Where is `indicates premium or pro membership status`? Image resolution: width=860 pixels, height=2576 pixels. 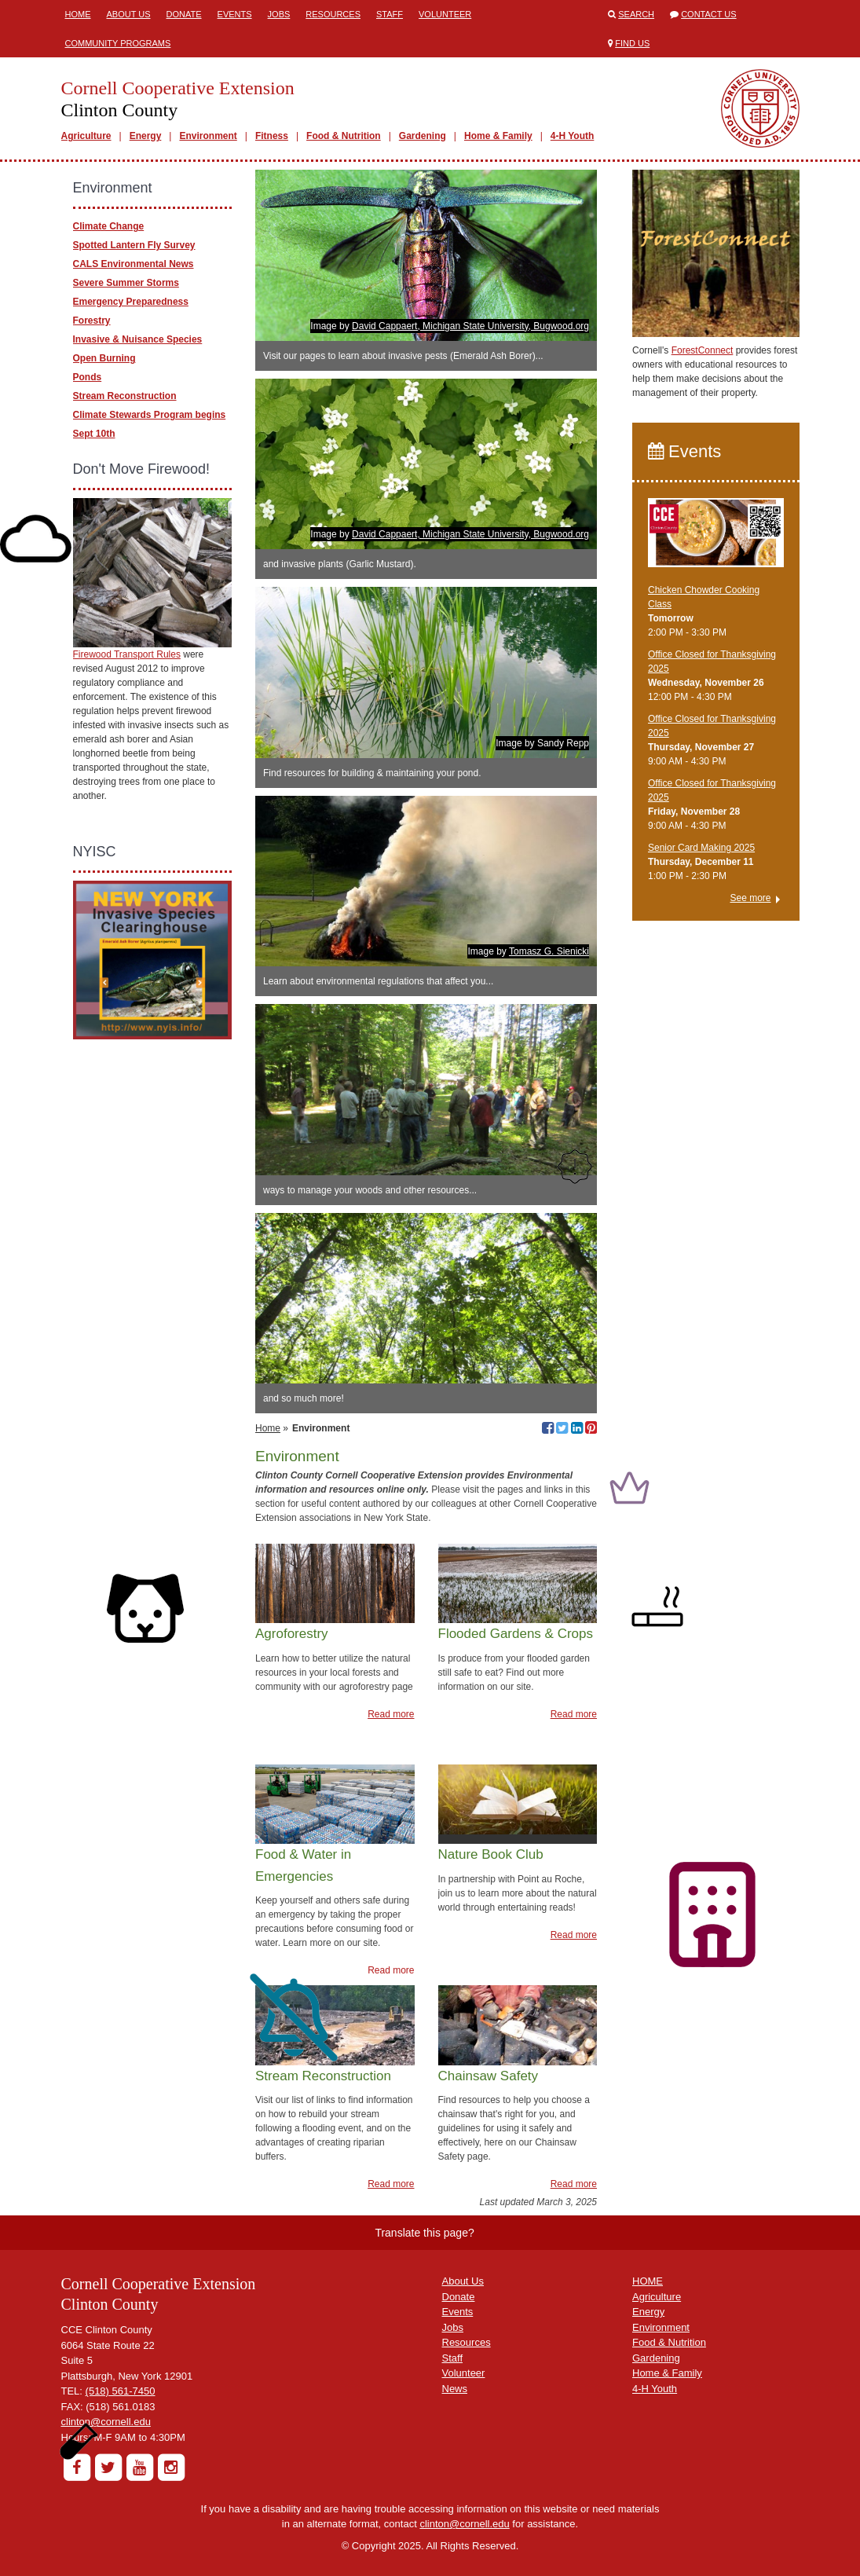 indicates premium or pro membership status is located at coordinates (629, 1490).